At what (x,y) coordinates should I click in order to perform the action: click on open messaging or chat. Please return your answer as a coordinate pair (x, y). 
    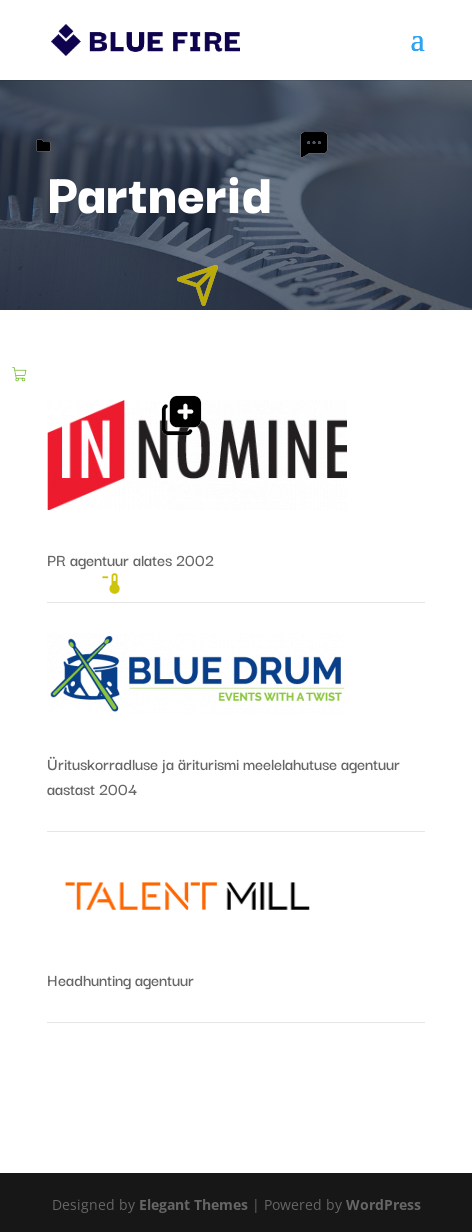
    Looking at the image, I should click on (314, 144).